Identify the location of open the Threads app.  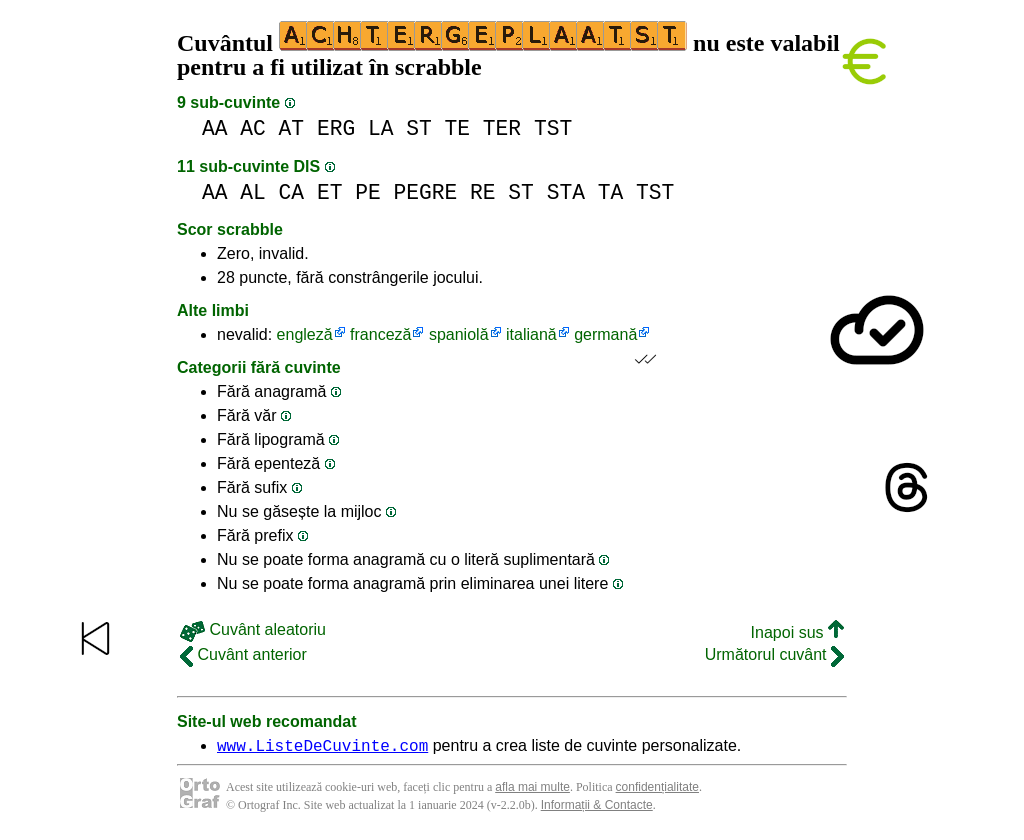
(907, 487).